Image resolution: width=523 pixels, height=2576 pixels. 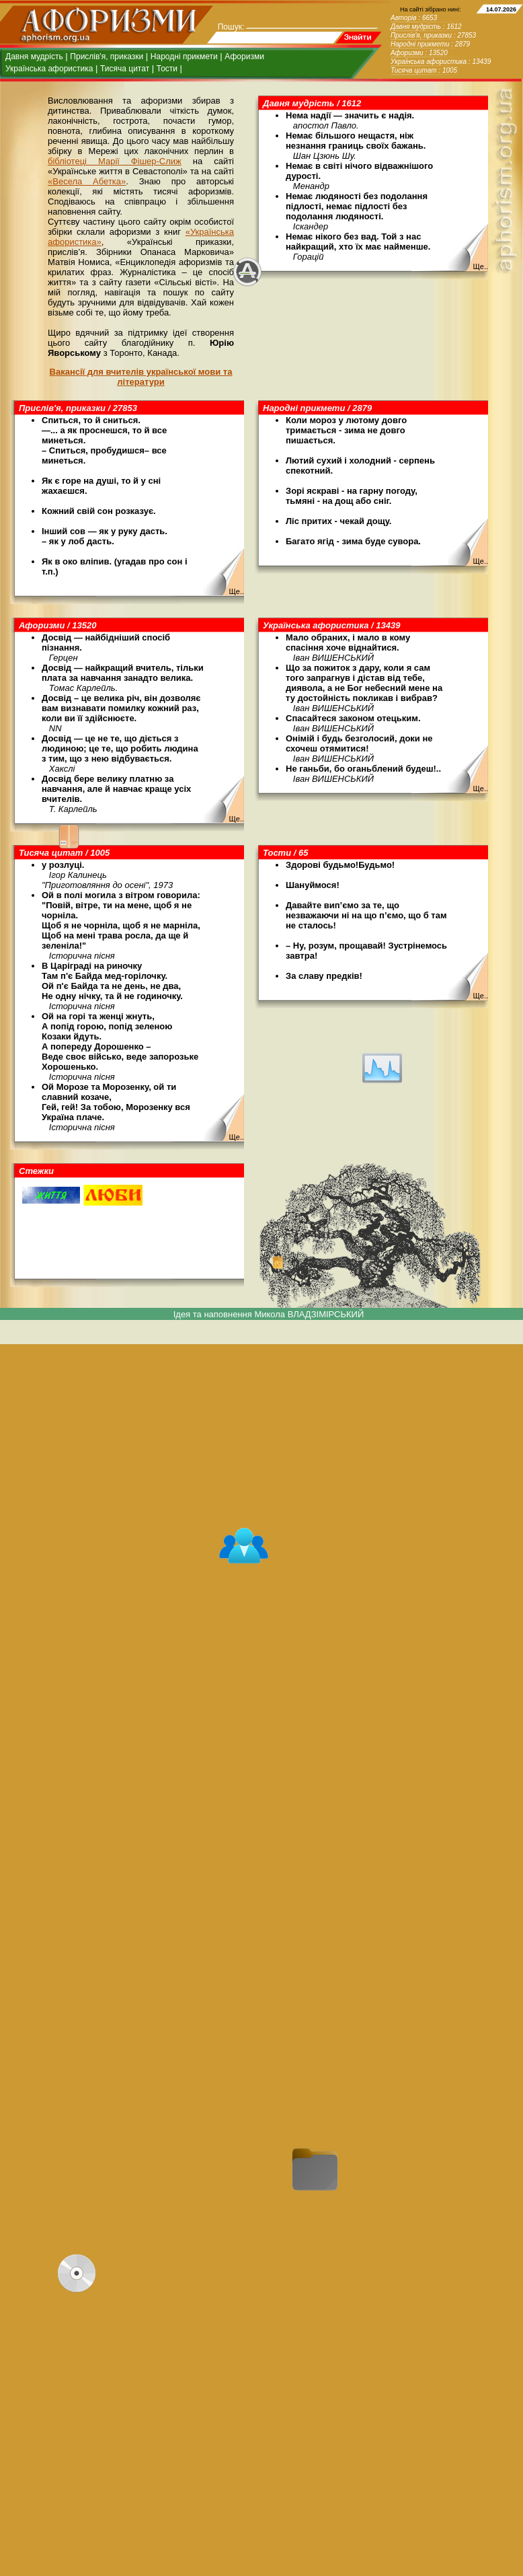 I want to click on open folder to view contents, so click(x=315, y=2169).